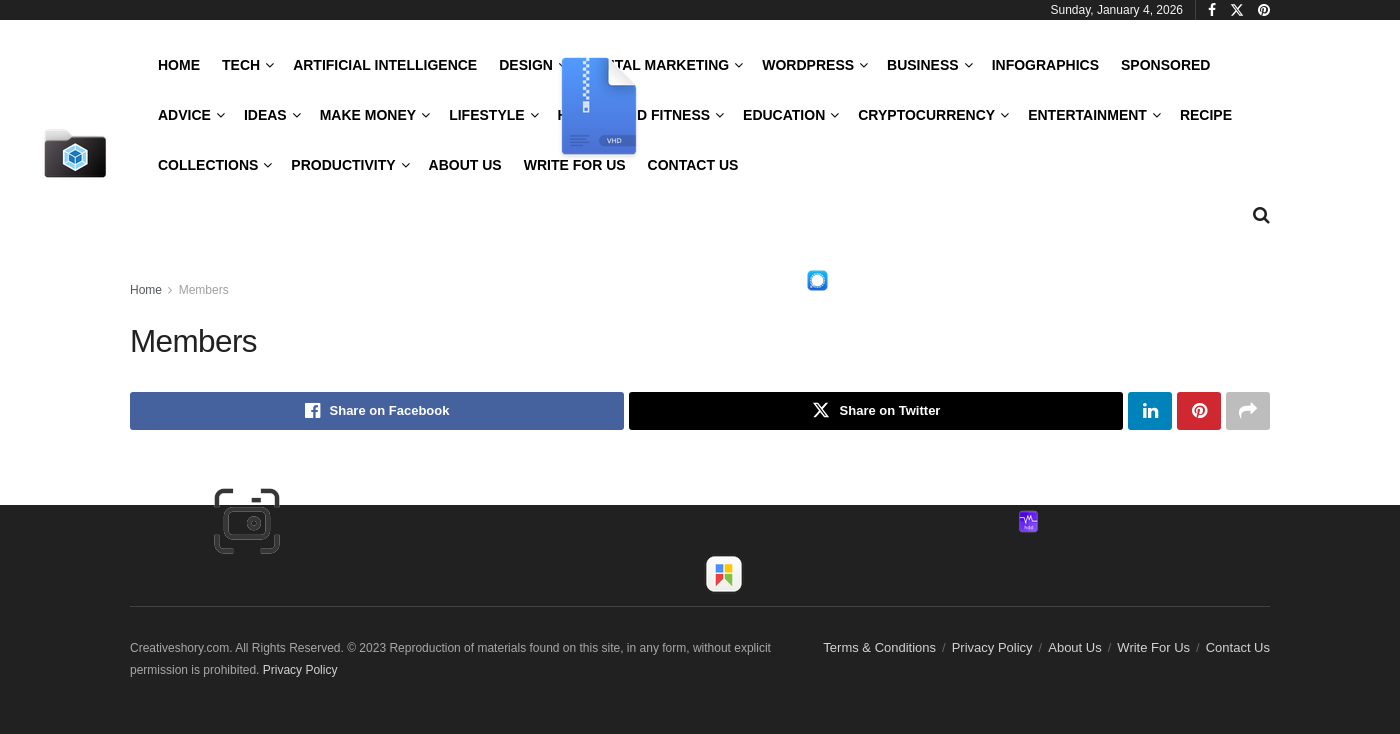 This screenshot has width=1400, height=734. What do you see at coordinates (817, 280) in the screenshot?
I see `open Signal messenger` at bounding box center [817, 280].